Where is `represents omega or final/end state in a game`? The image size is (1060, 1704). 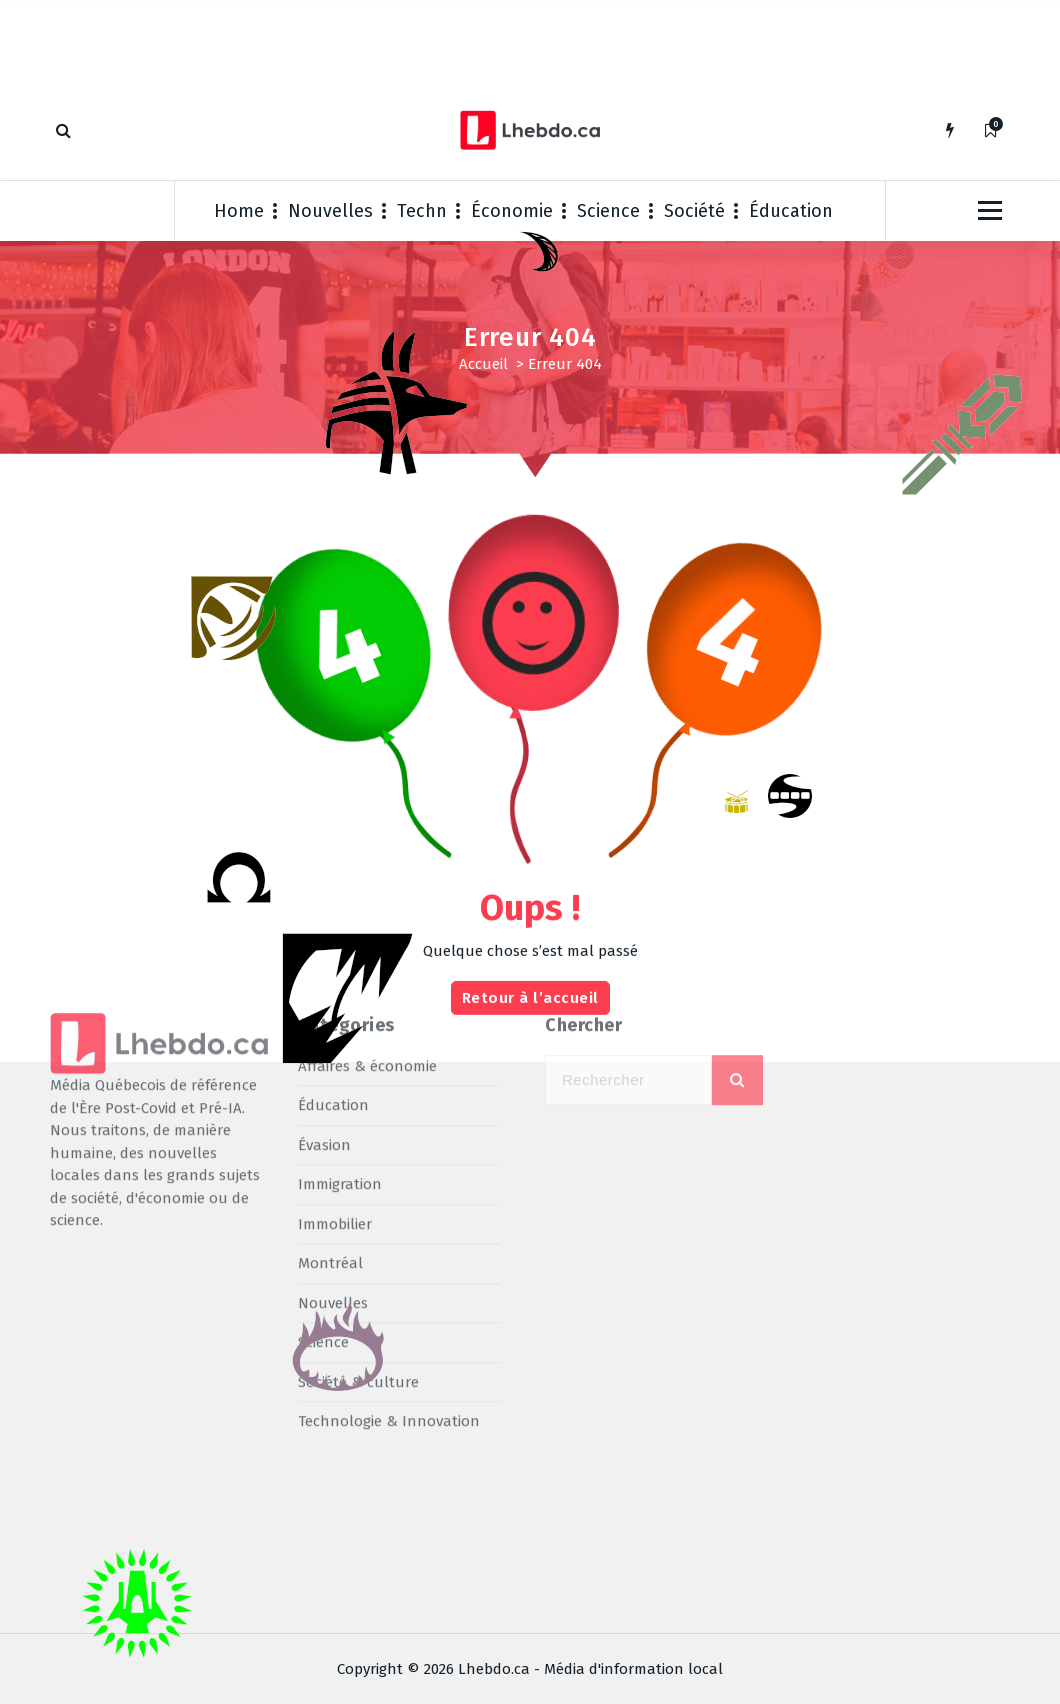
represents omega or final/end state in a game is located at coordinates (238, 877).